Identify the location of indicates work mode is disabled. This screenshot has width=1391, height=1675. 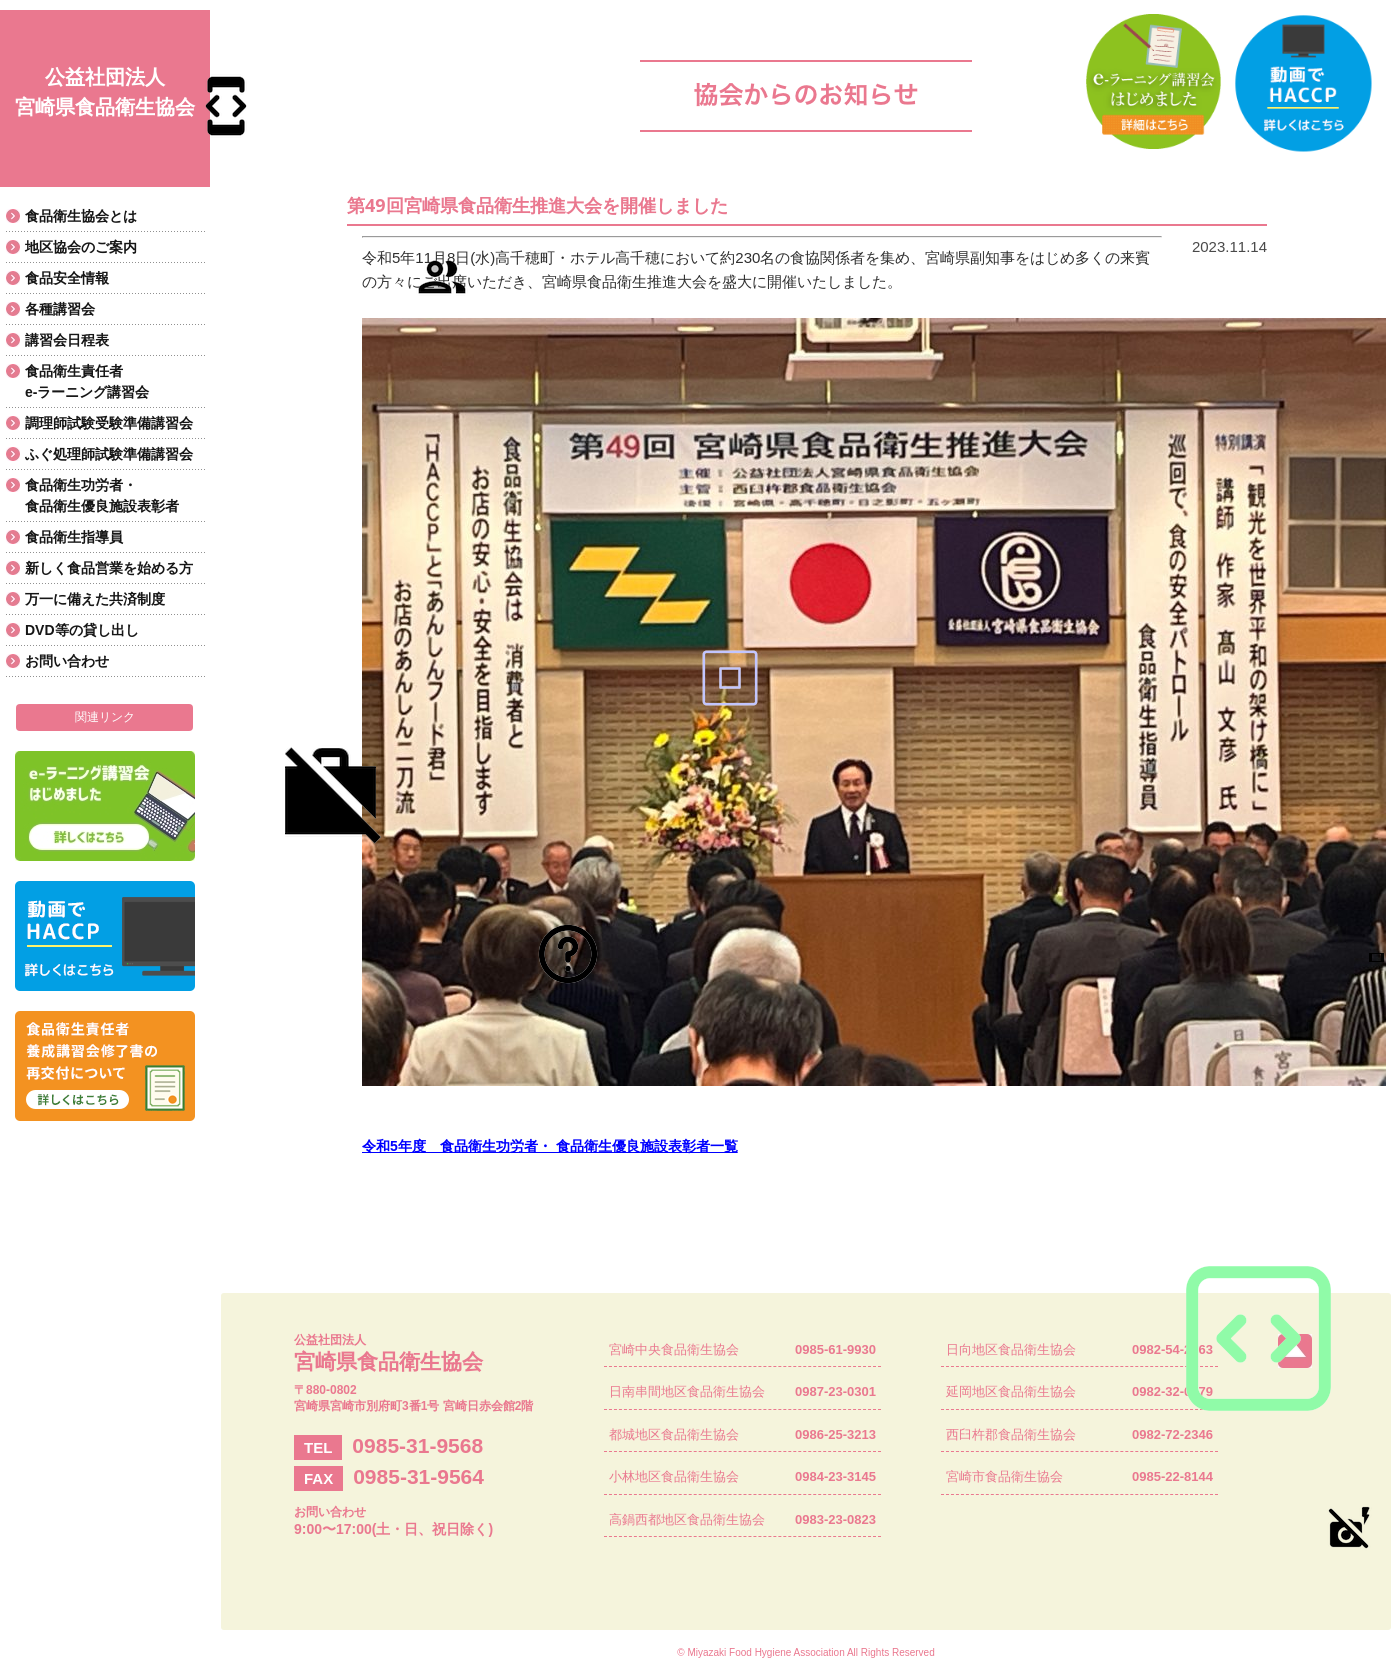
(330, 793).